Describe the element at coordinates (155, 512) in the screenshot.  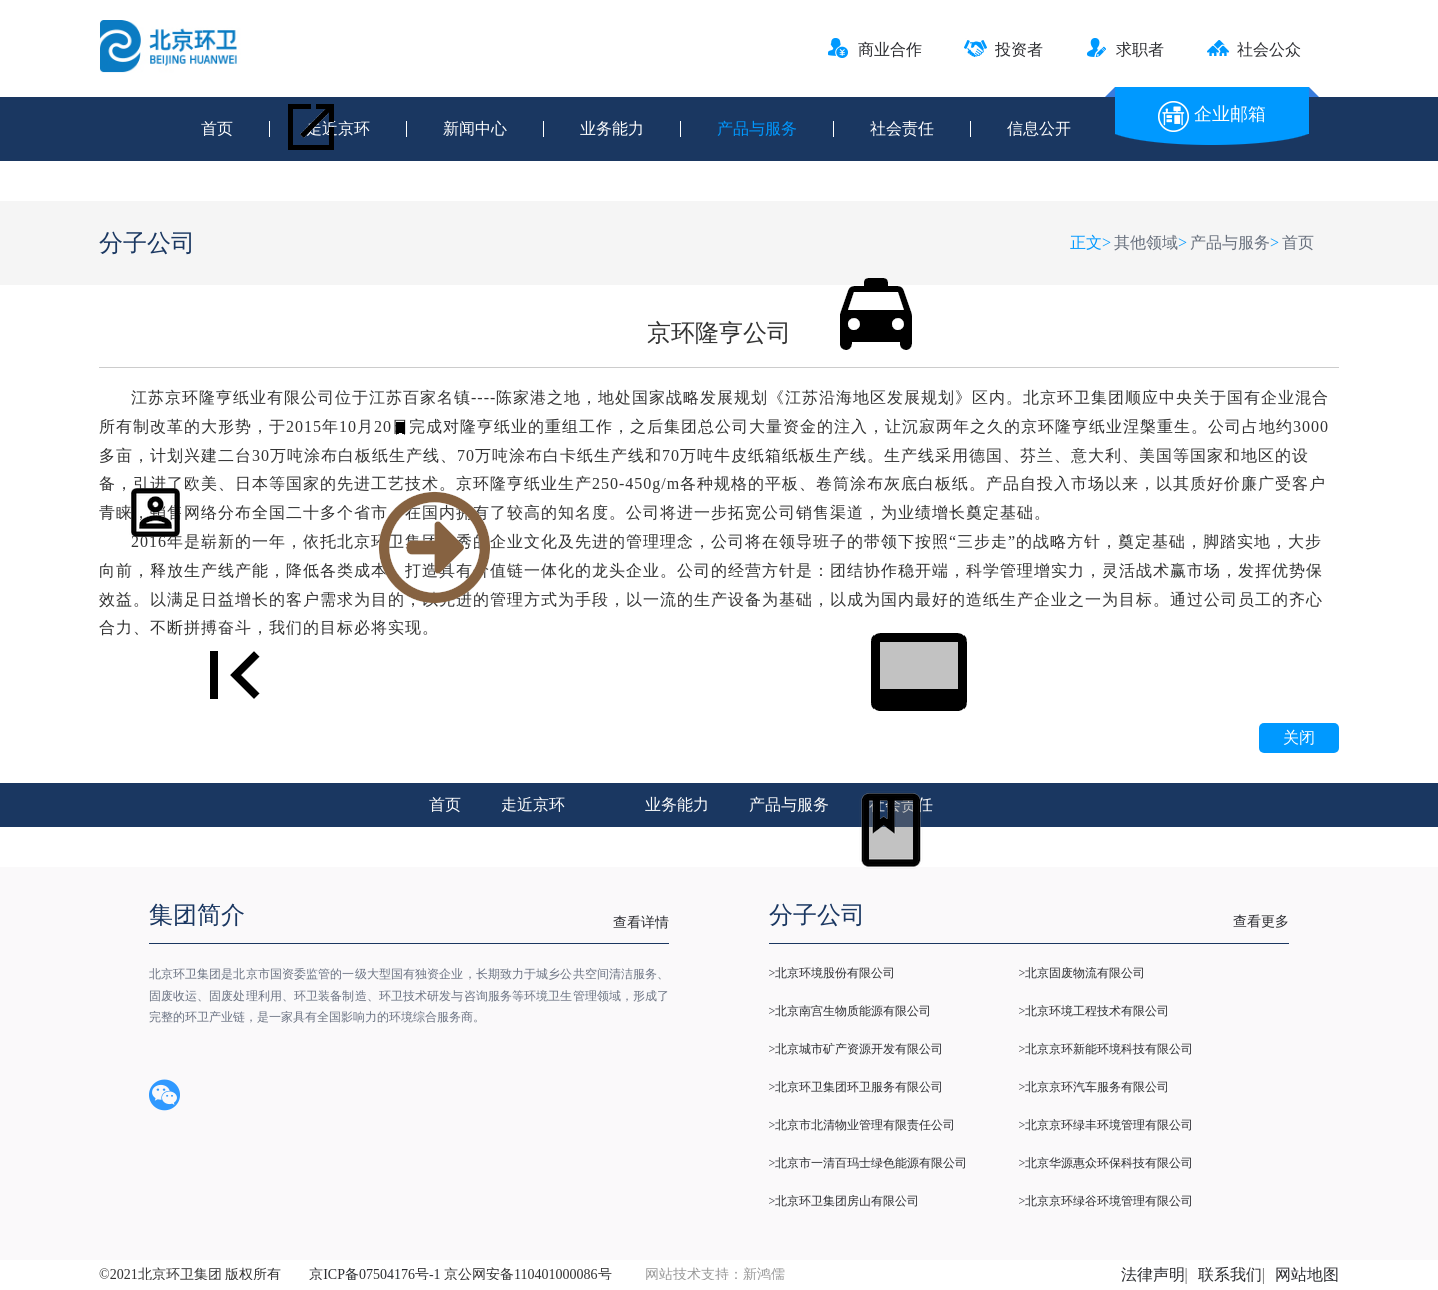
I see `switch to portrait orientation mode` at that location.